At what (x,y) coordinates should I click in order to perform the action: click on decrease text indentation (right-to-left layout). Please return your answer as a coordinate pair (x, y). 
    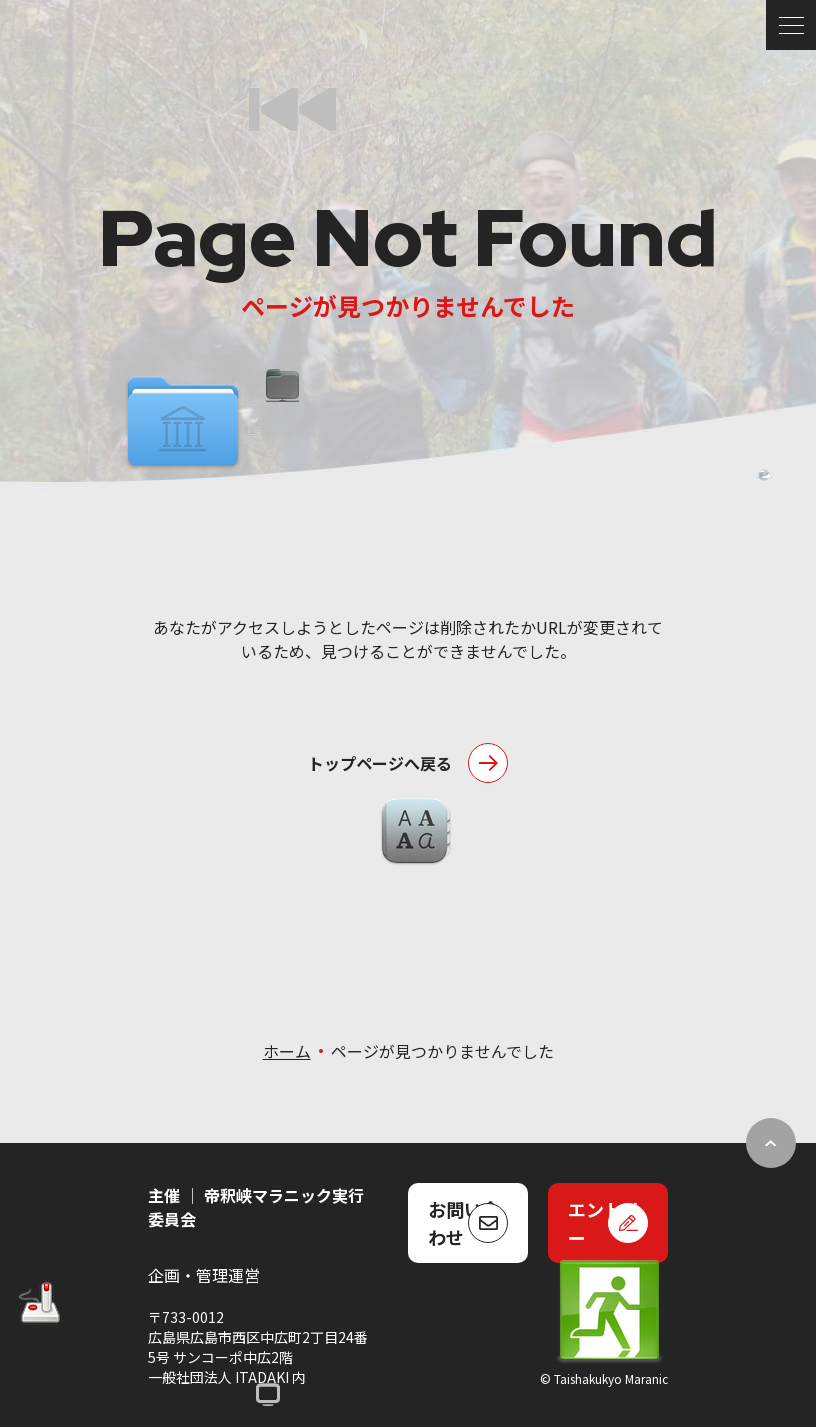
    Looking at the image, I should click on (254, 431).